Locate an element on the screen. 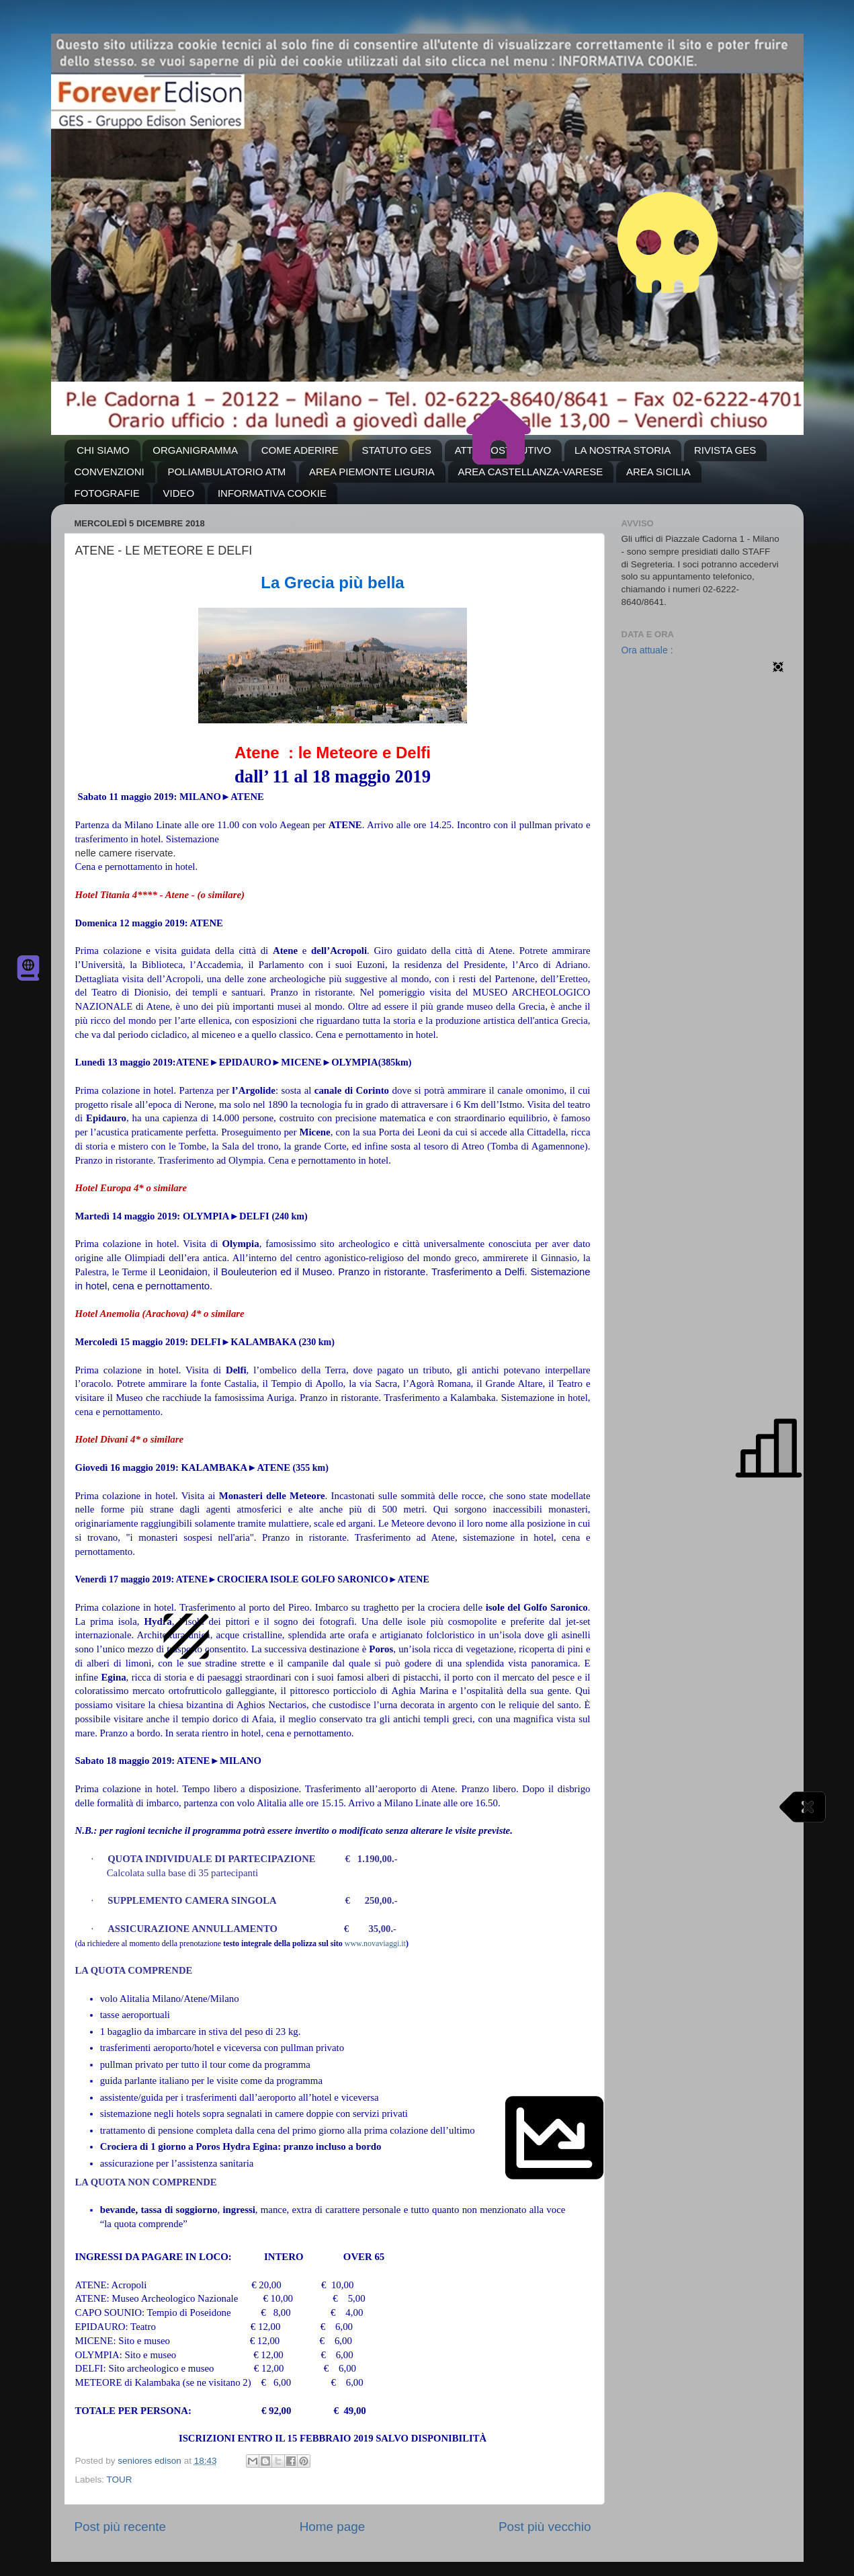  view declining trend or performance data is located at coordinates (554, 2138).